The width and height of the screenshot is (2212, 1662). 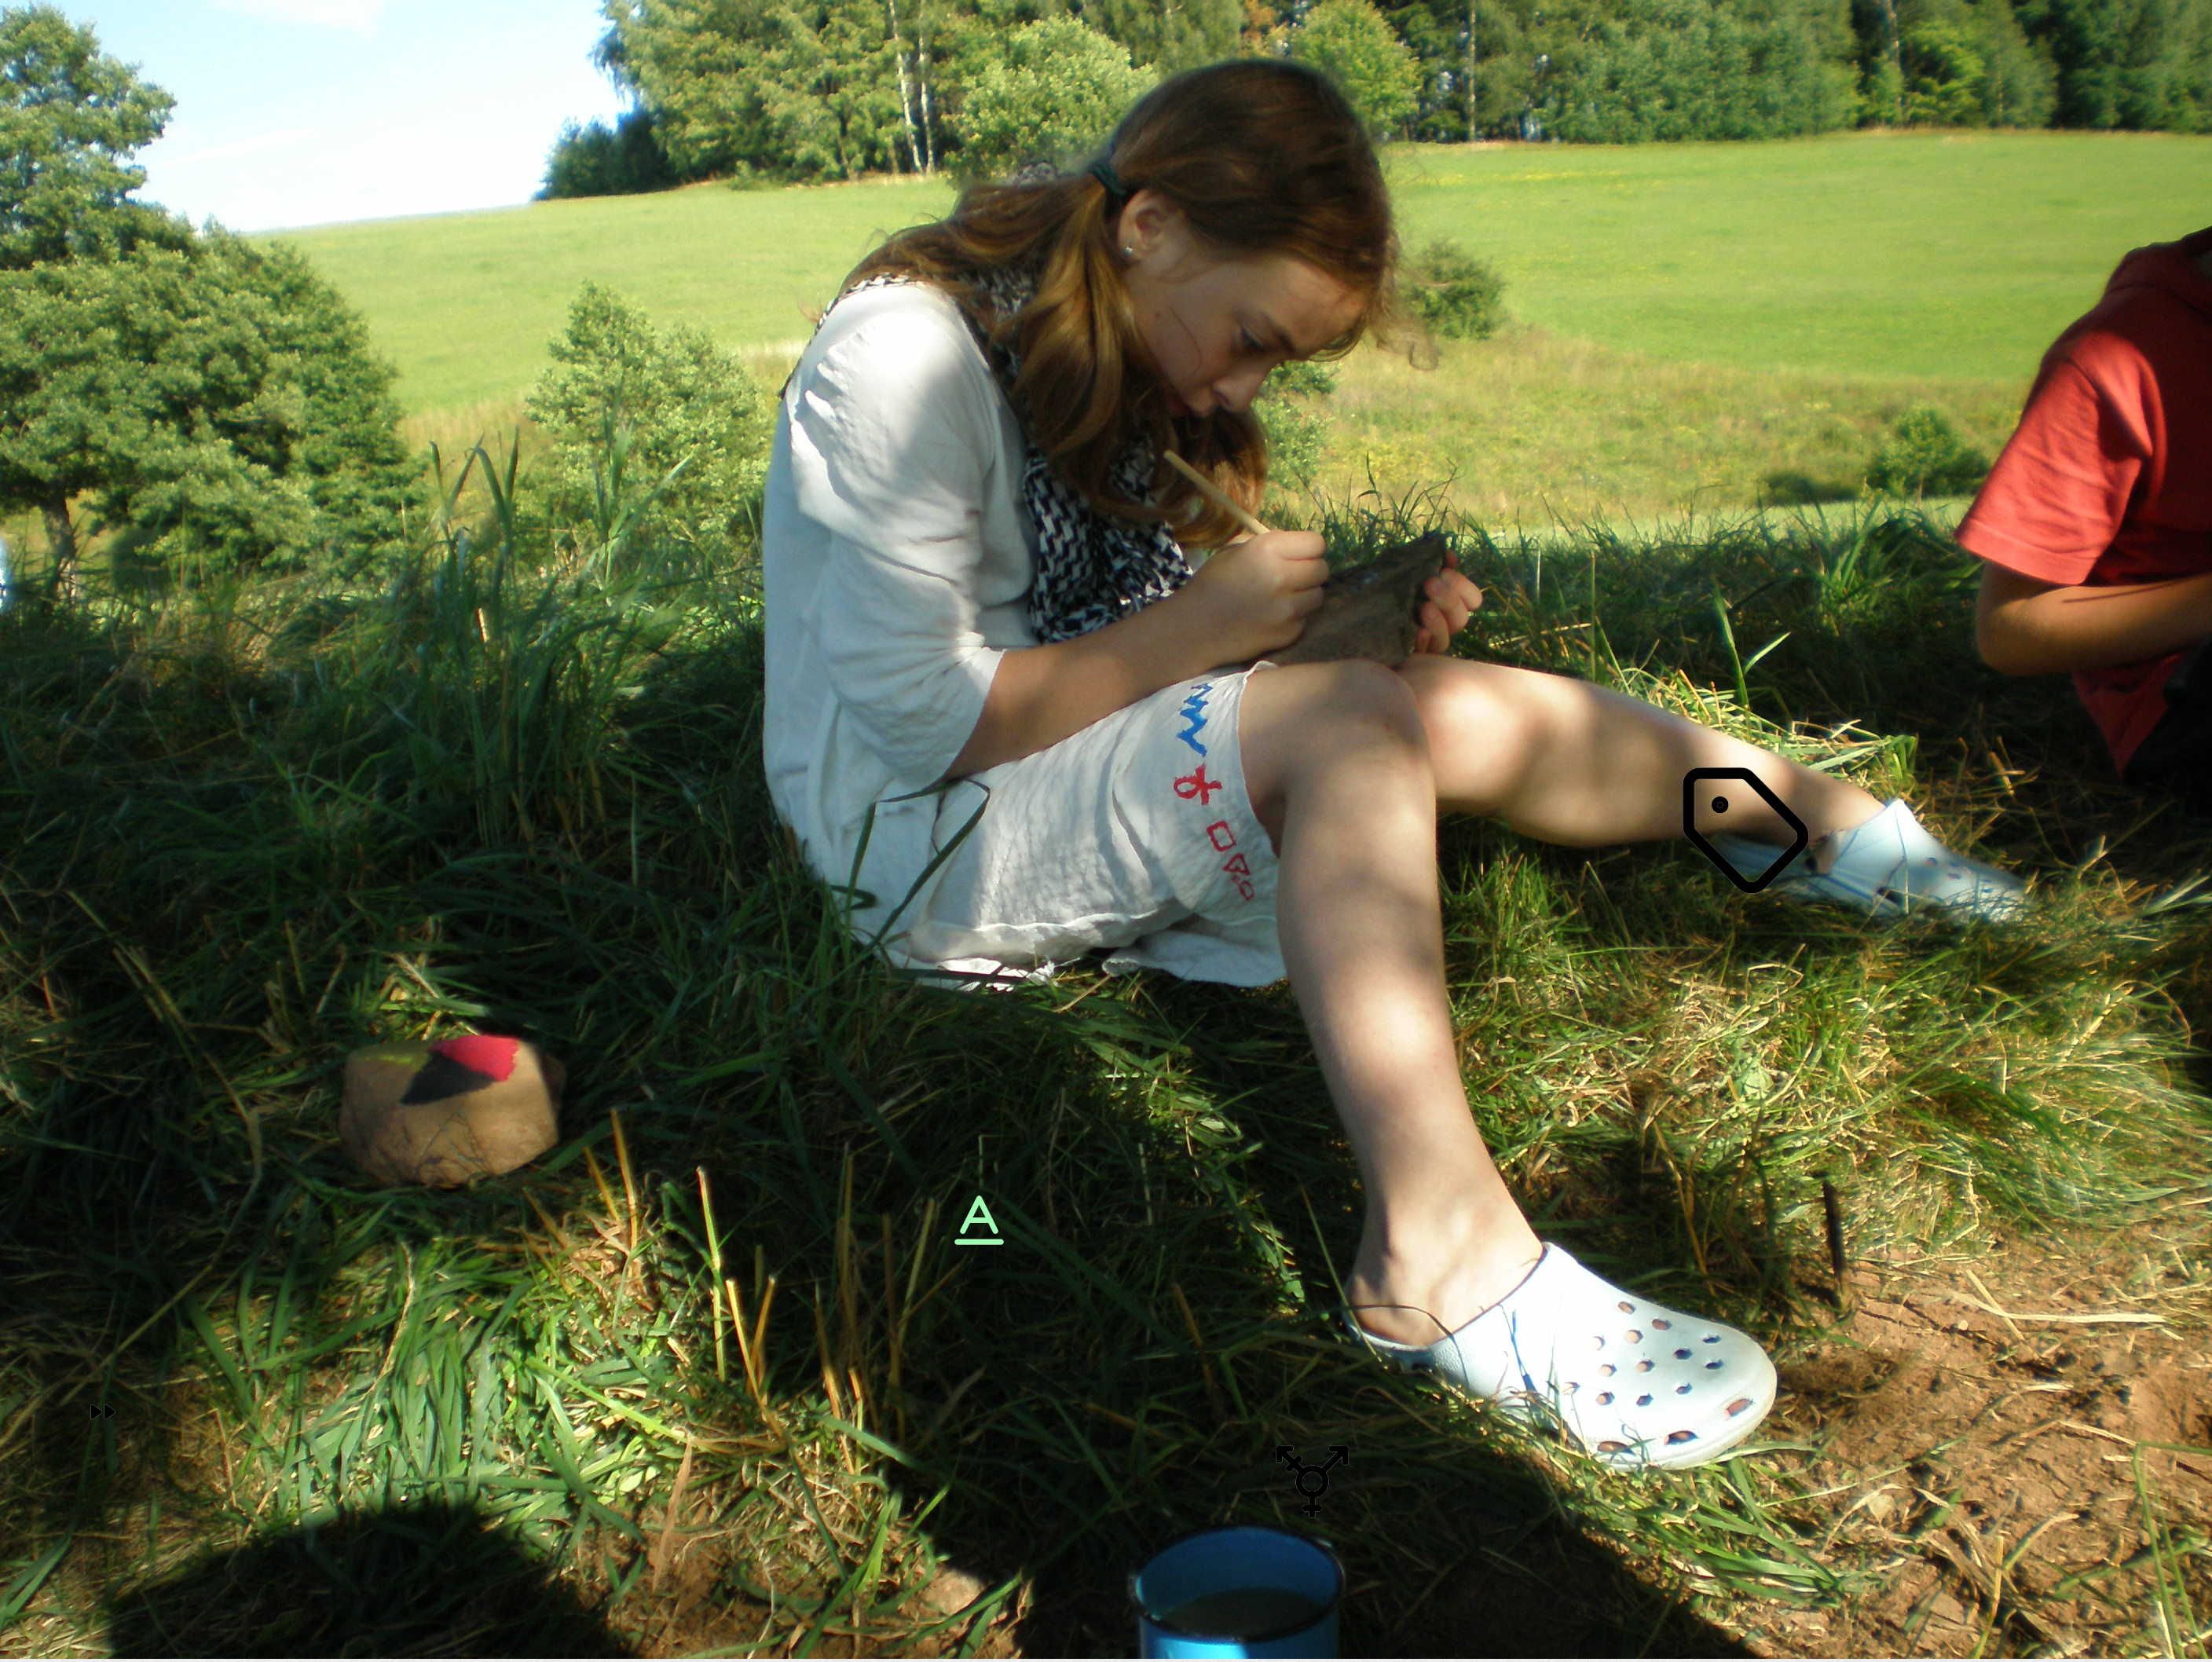 What do you see at coordinates (979, 1220) in the screenshot?
I see `set text baseline alignment` at bounding box center [979, 1220].